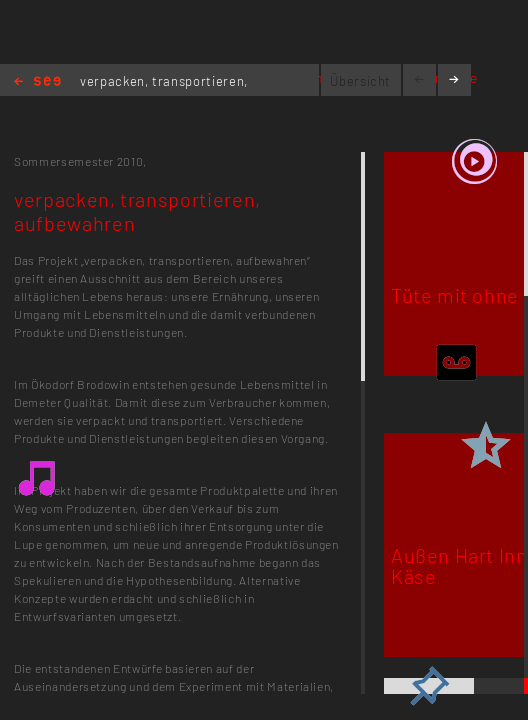  I want to click on play or access audio cassette content, so click(456, 362).